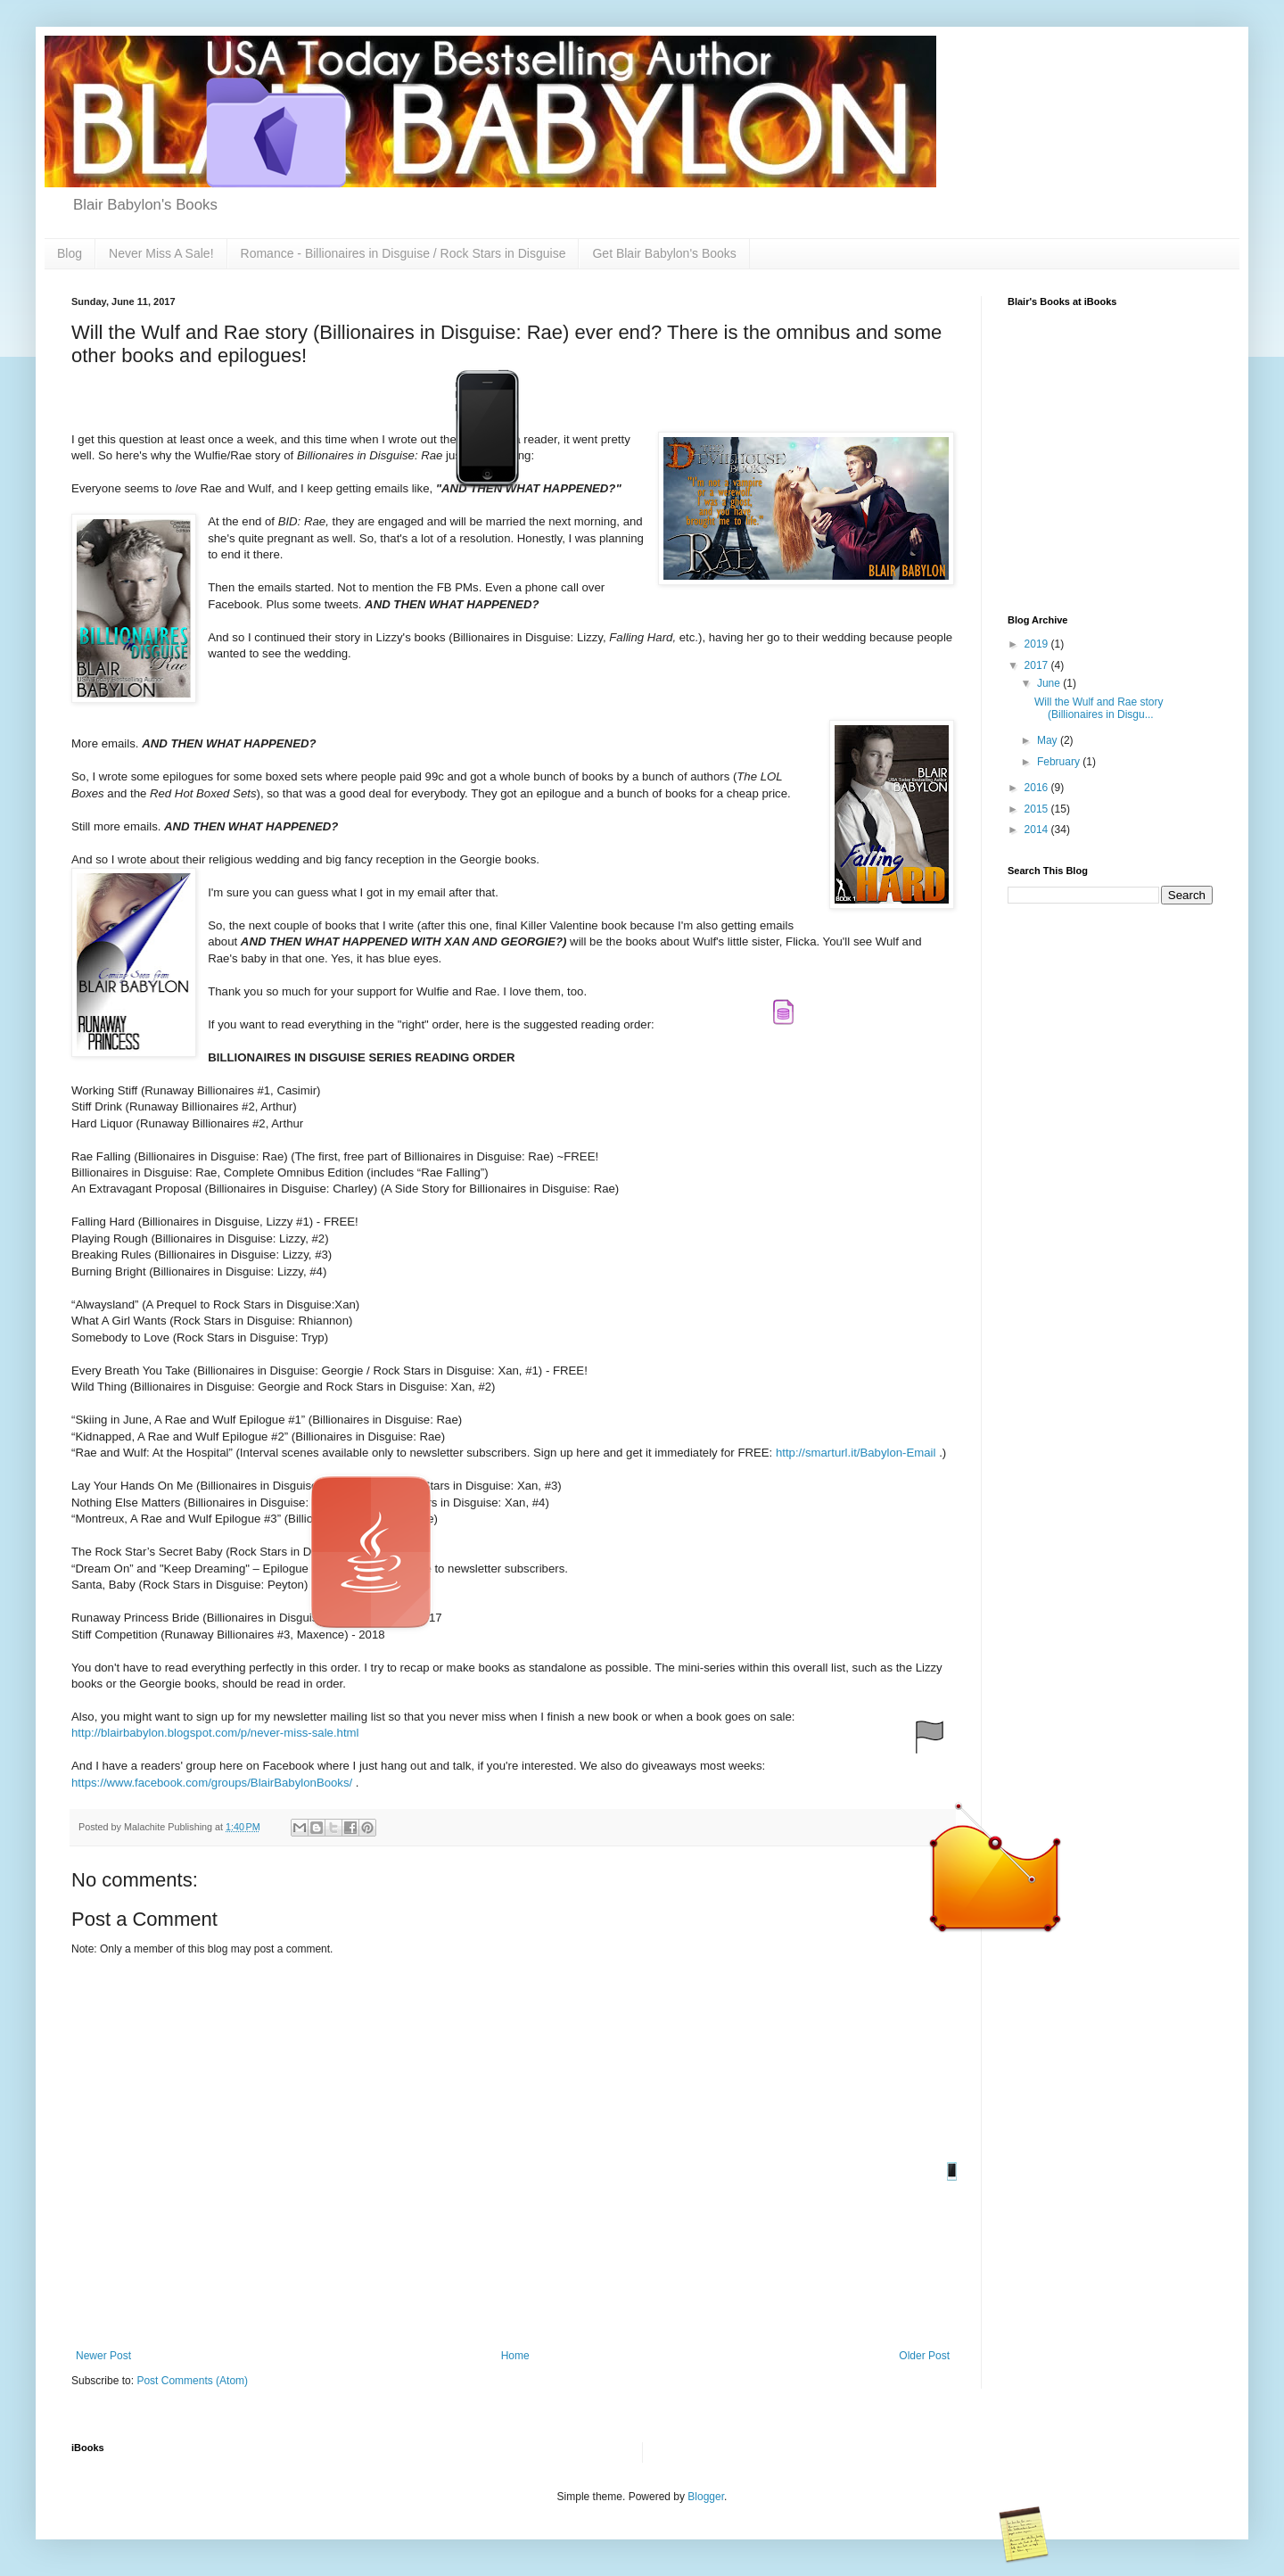 The image size is (1284, 2576). Describe the element at coordinates (276, 136) in the screenshot. I see `open your obsidian vault folder` at that location.